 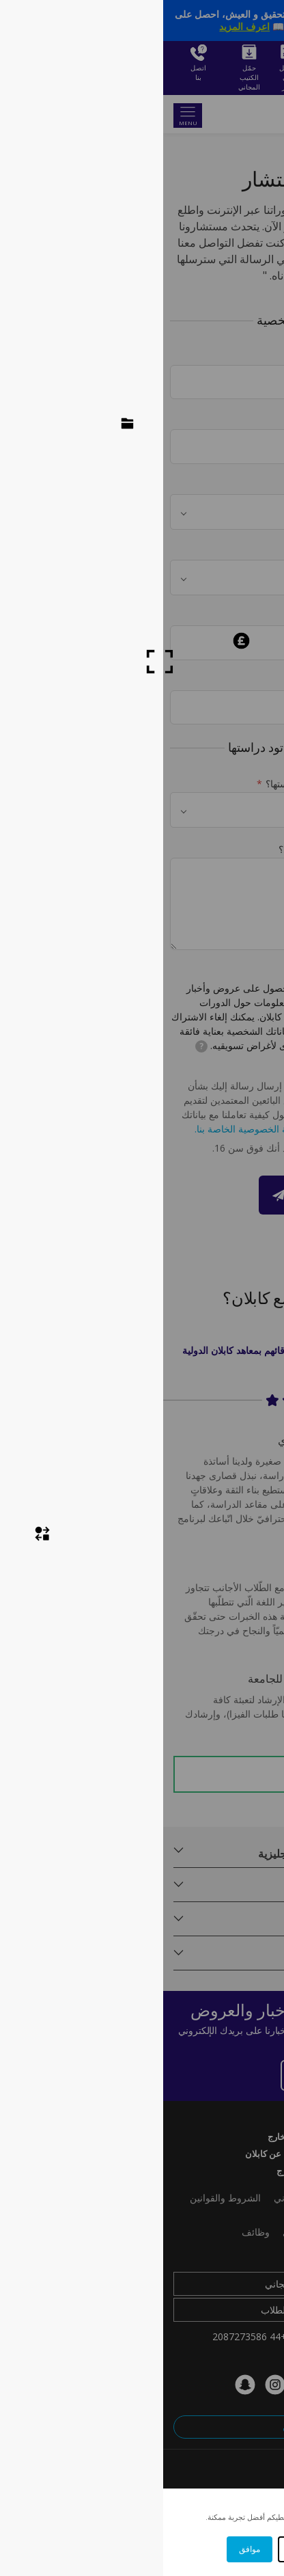 What do you see at coordinates (160, 662) in the screenshot?
I see `enter fullscreen mode` at bounding box center [160, 662].